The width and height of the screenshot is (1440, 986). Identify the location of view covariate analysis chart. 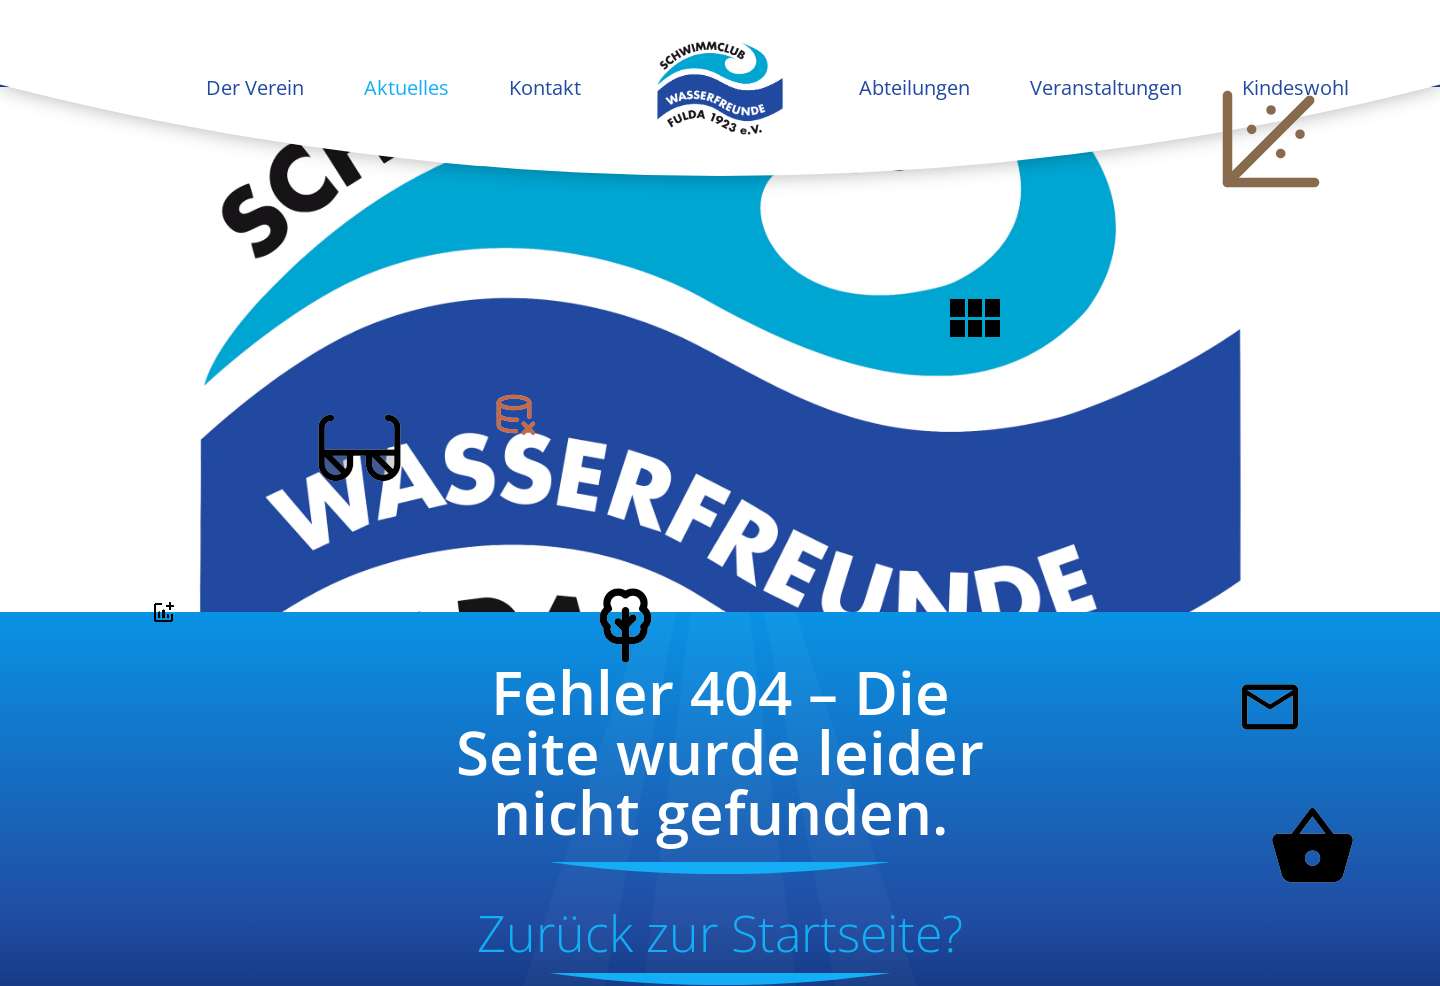
(1271, 139).